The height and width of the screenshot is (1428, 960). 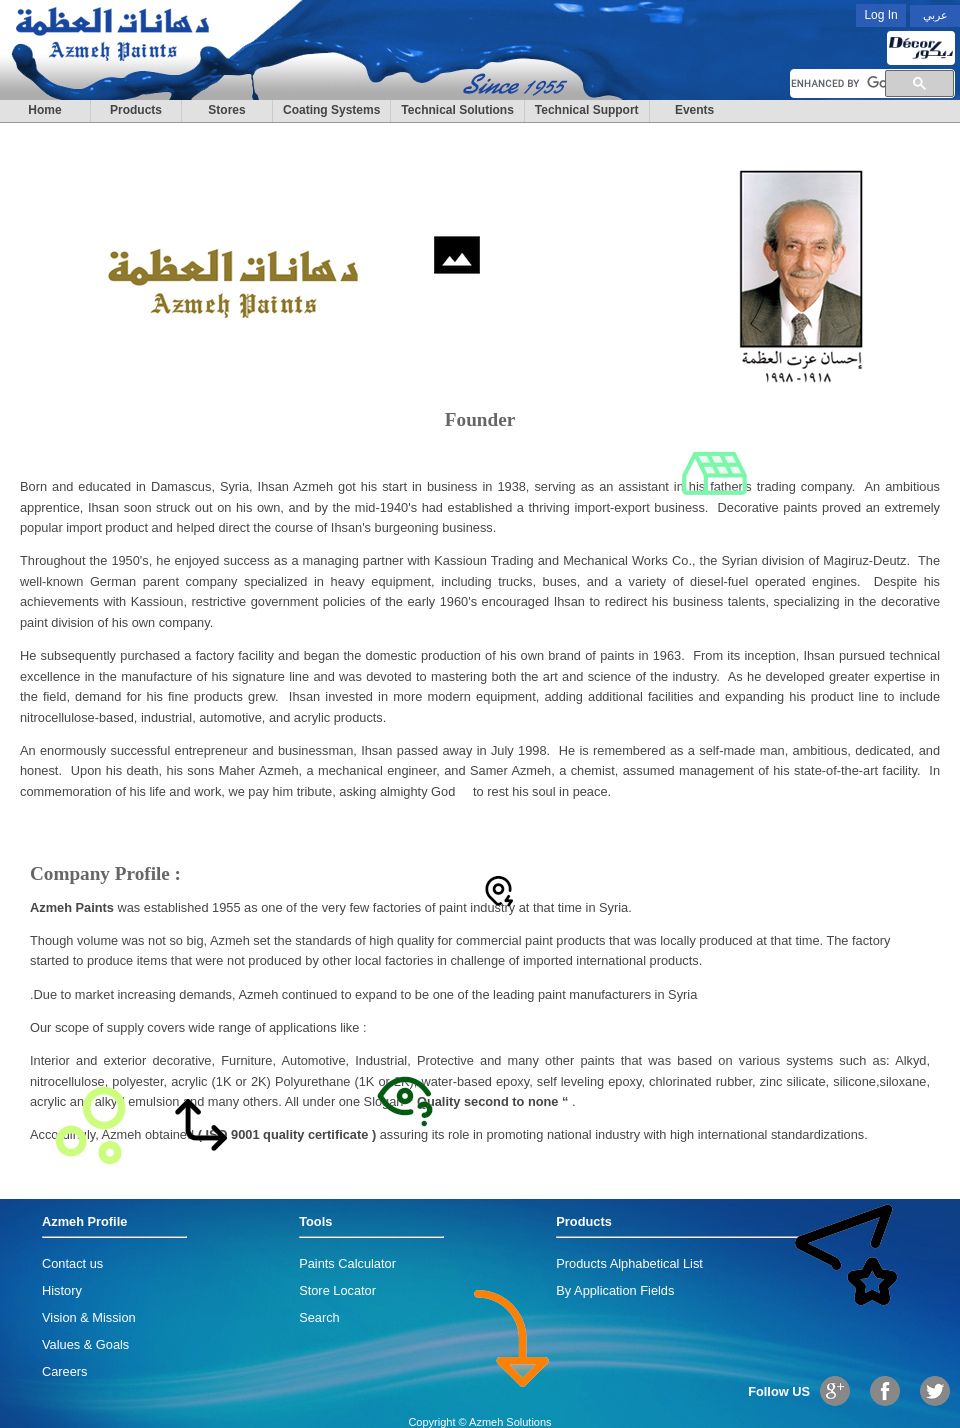 What do you see at coordinates (405, 1096) in the screenshot?
I see `check visibility settings or status` at bounding box center [405, 1096].